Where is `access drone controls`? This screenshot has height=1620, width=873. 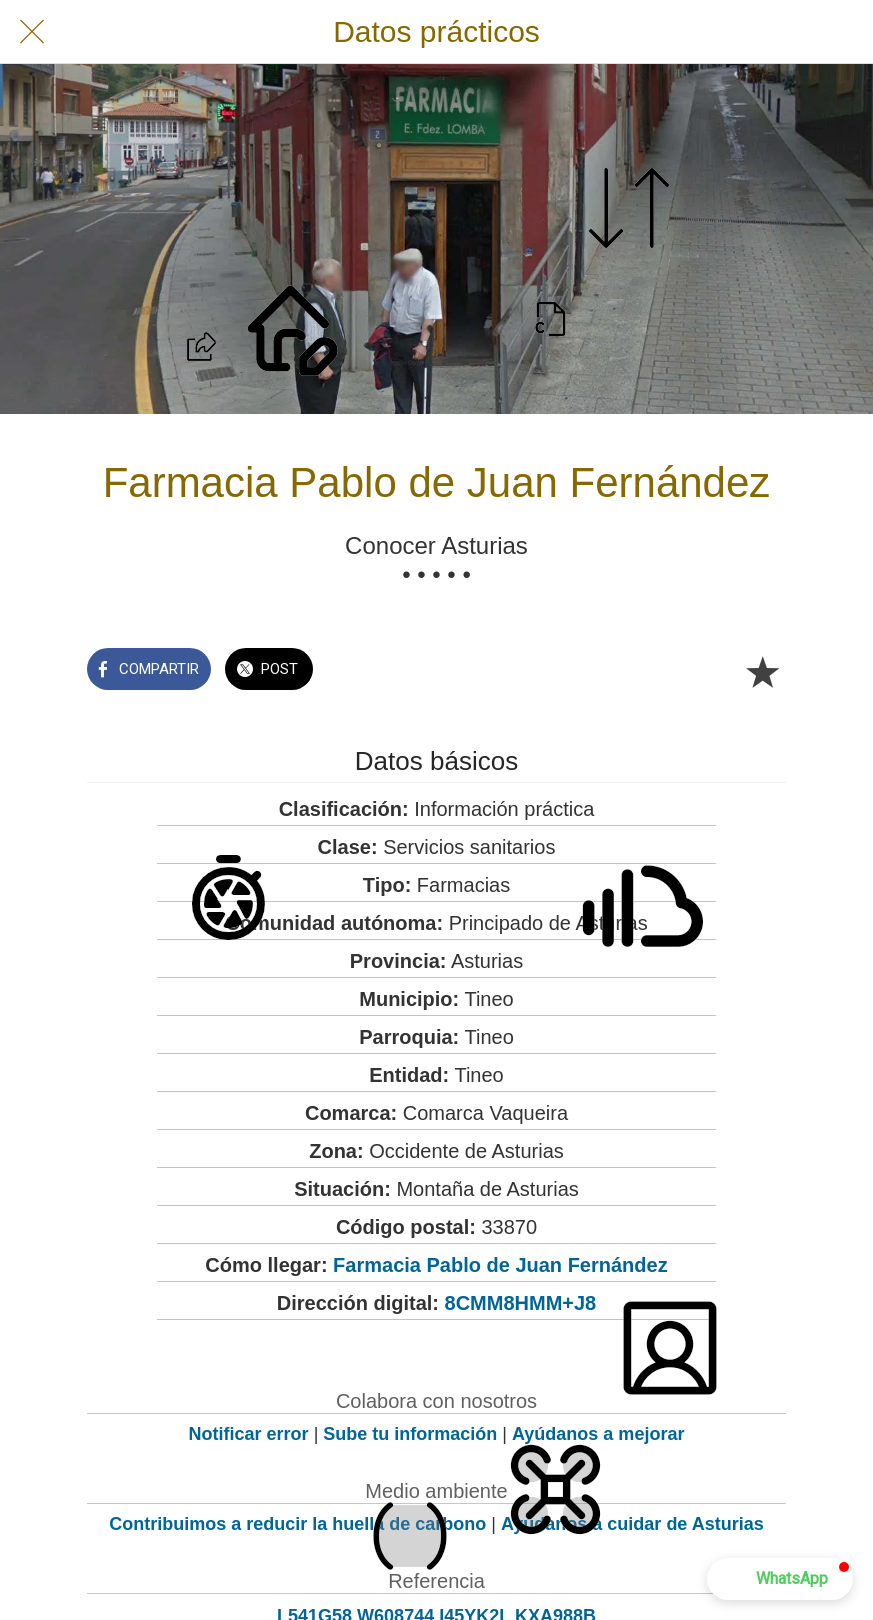 access drone controls is located at coordinates (555, 1489).